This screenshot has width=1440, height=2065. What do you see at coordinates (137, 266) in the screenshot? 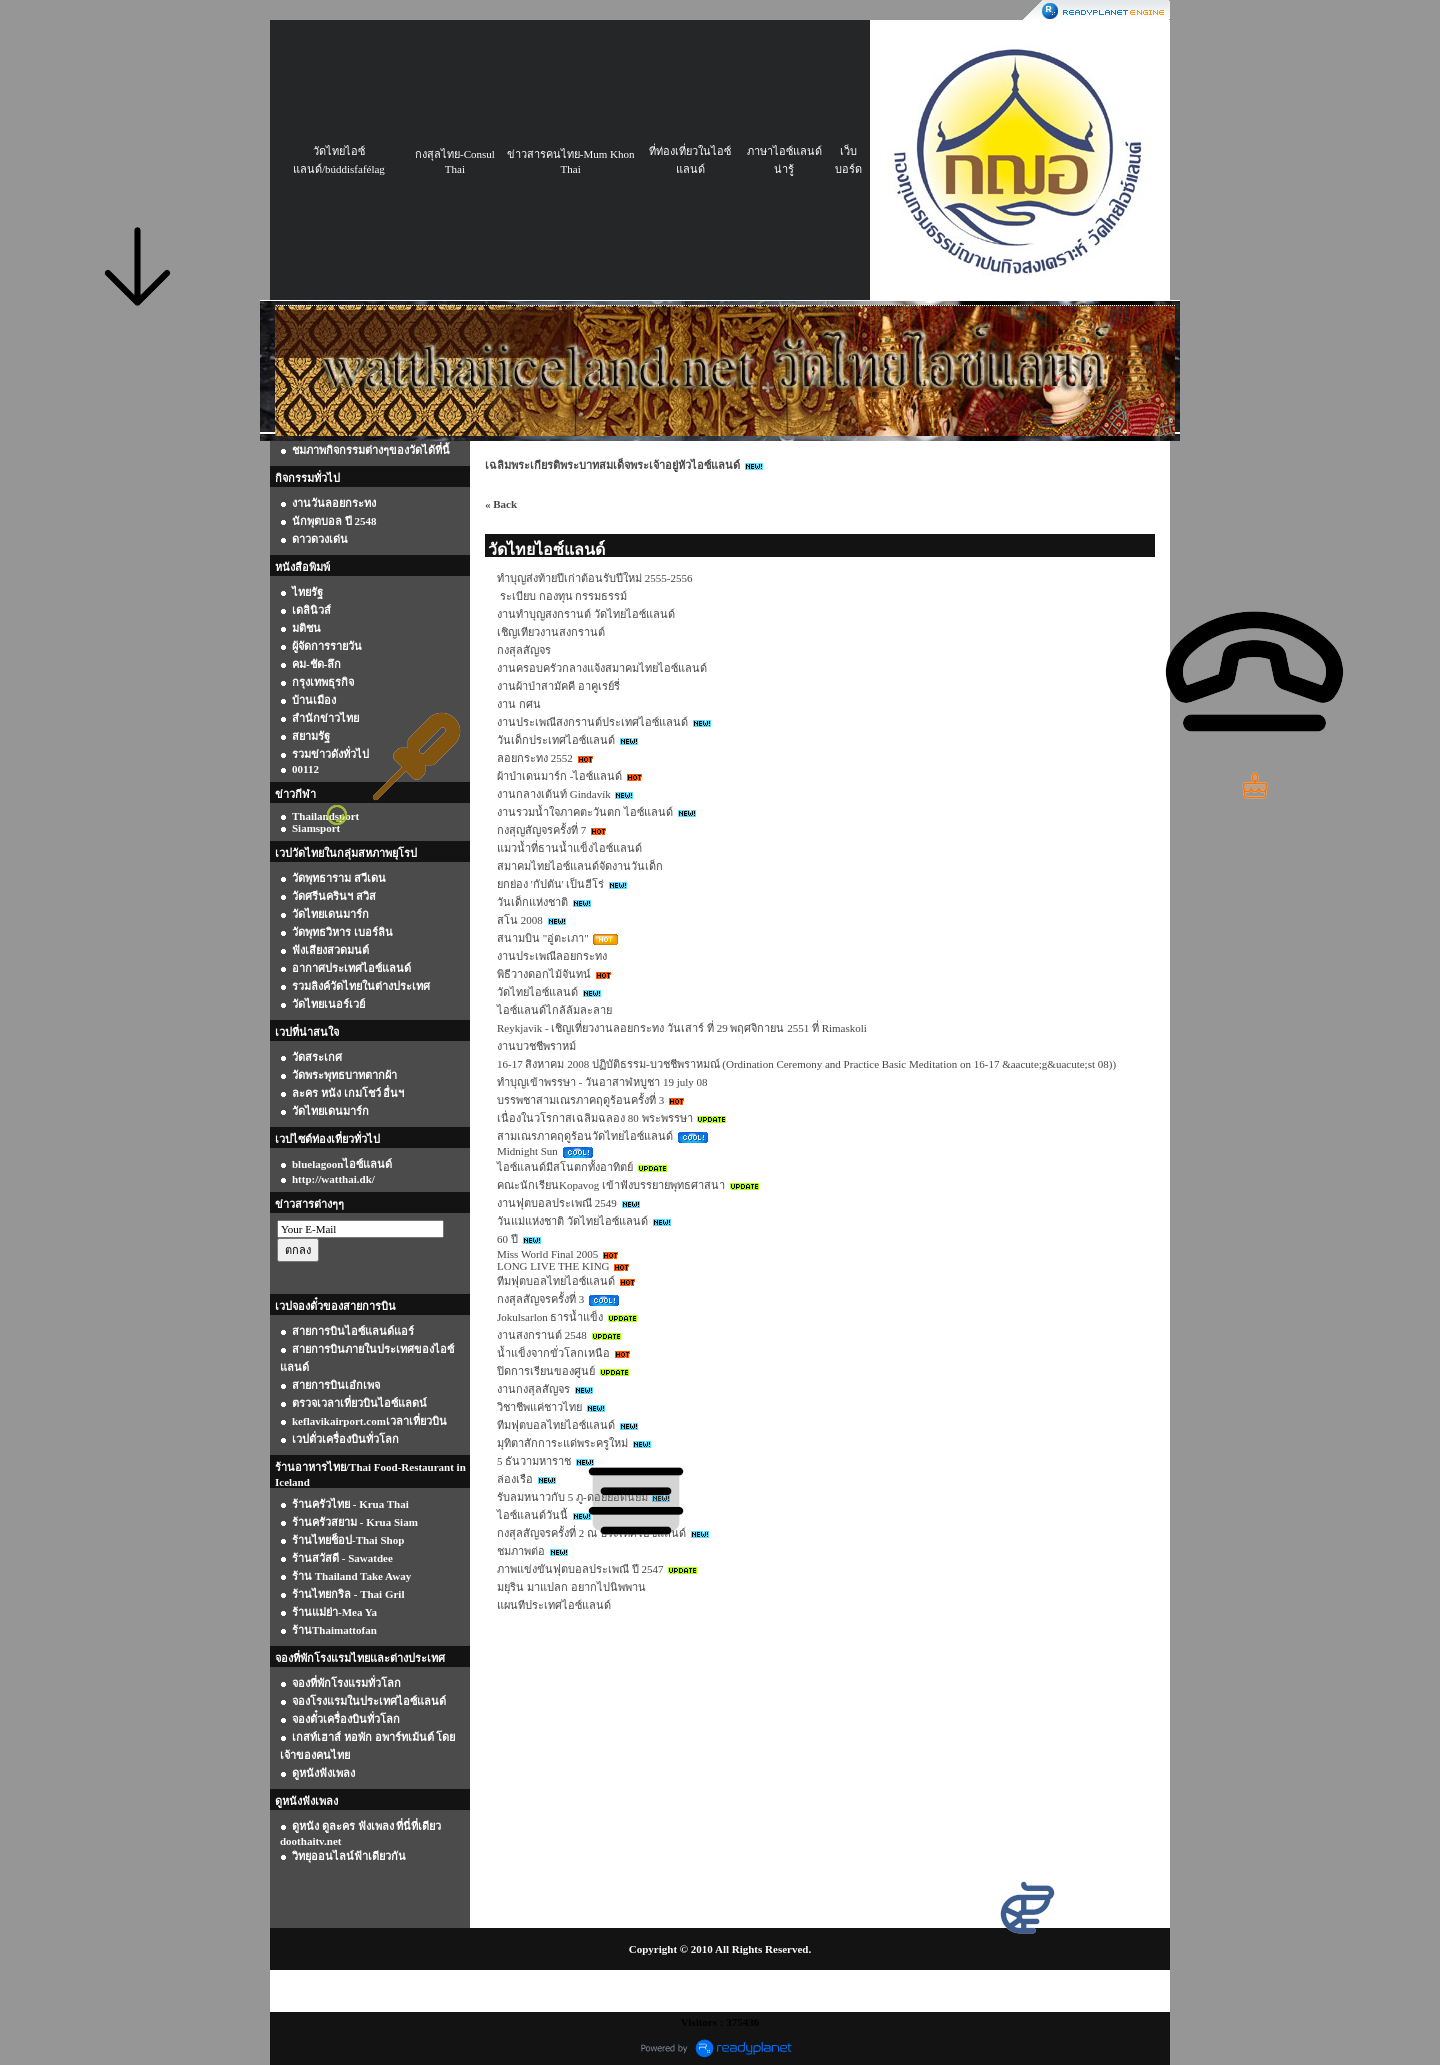
I see `scroll down or view more content` at bounding box center [137, 266].